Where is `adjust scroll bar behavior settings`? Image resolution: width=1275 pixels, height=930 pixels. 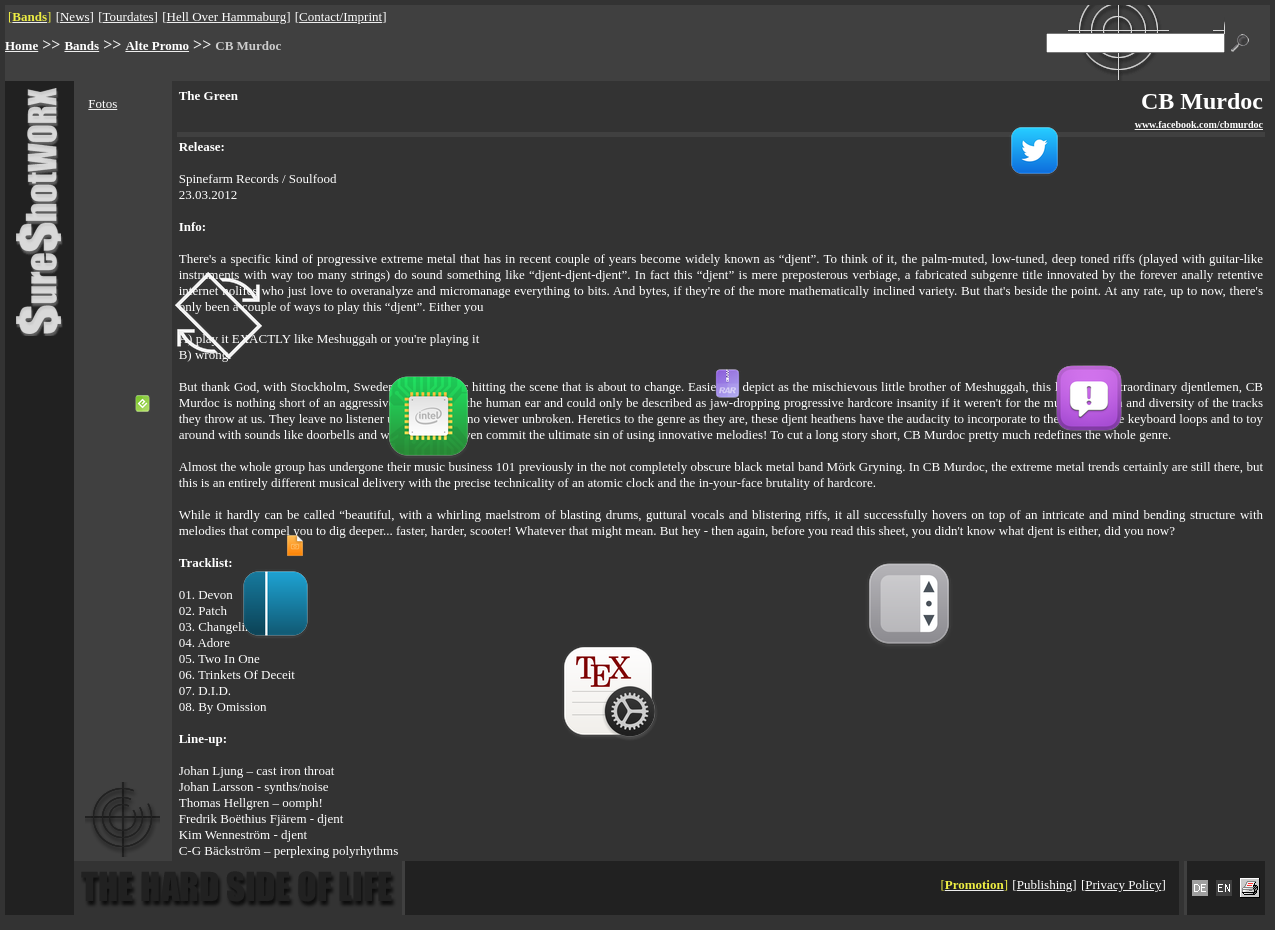 adjust scroll bar behavior settings is located at coordinates (909, 605).